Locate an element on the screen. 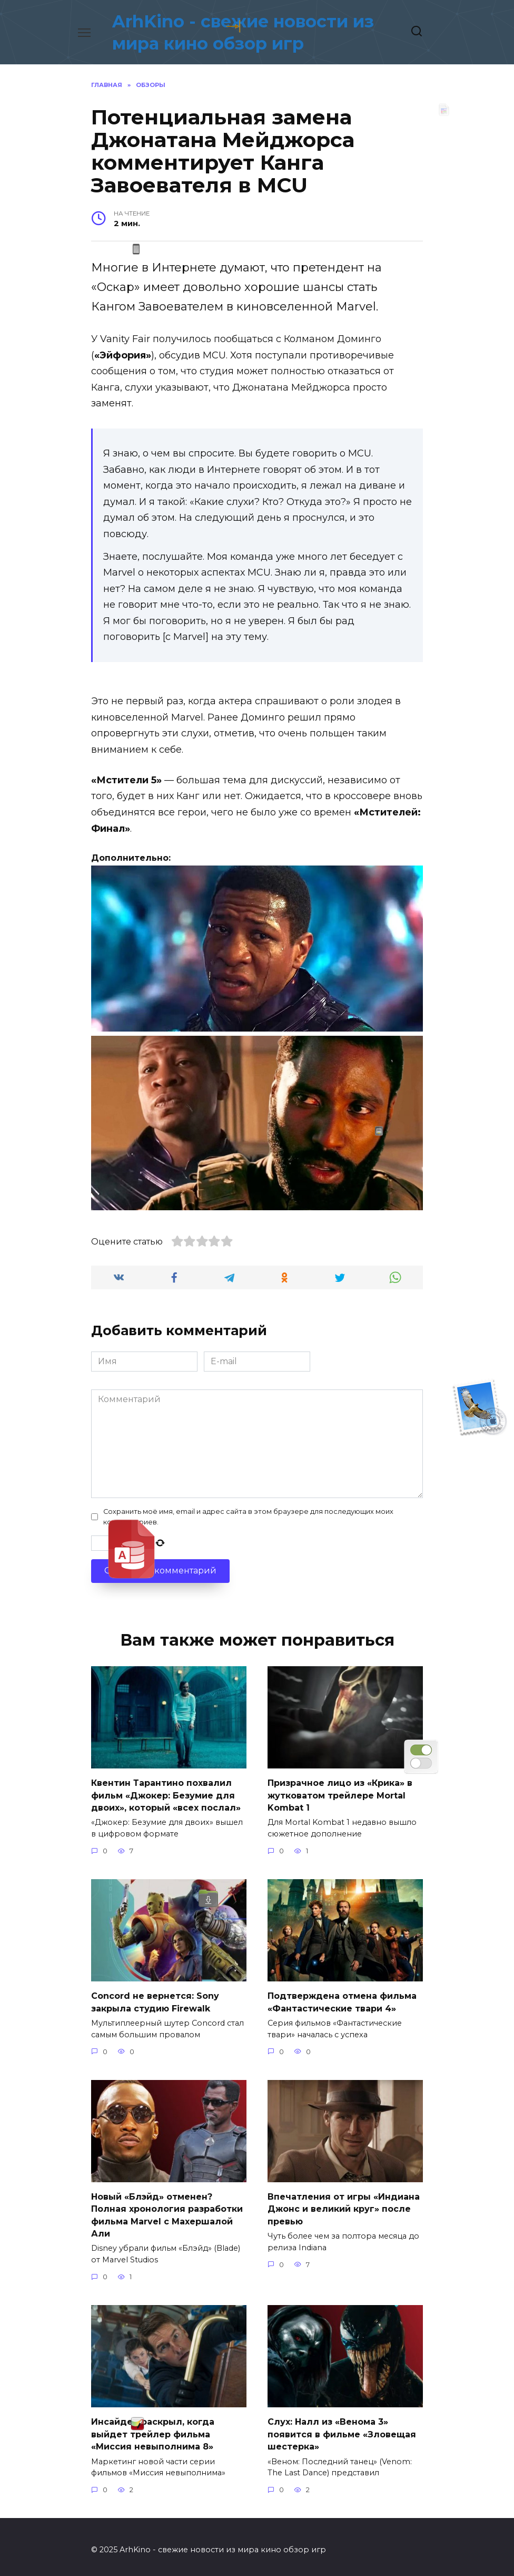  microsoft access database file is located at coordinates (131, 1549).